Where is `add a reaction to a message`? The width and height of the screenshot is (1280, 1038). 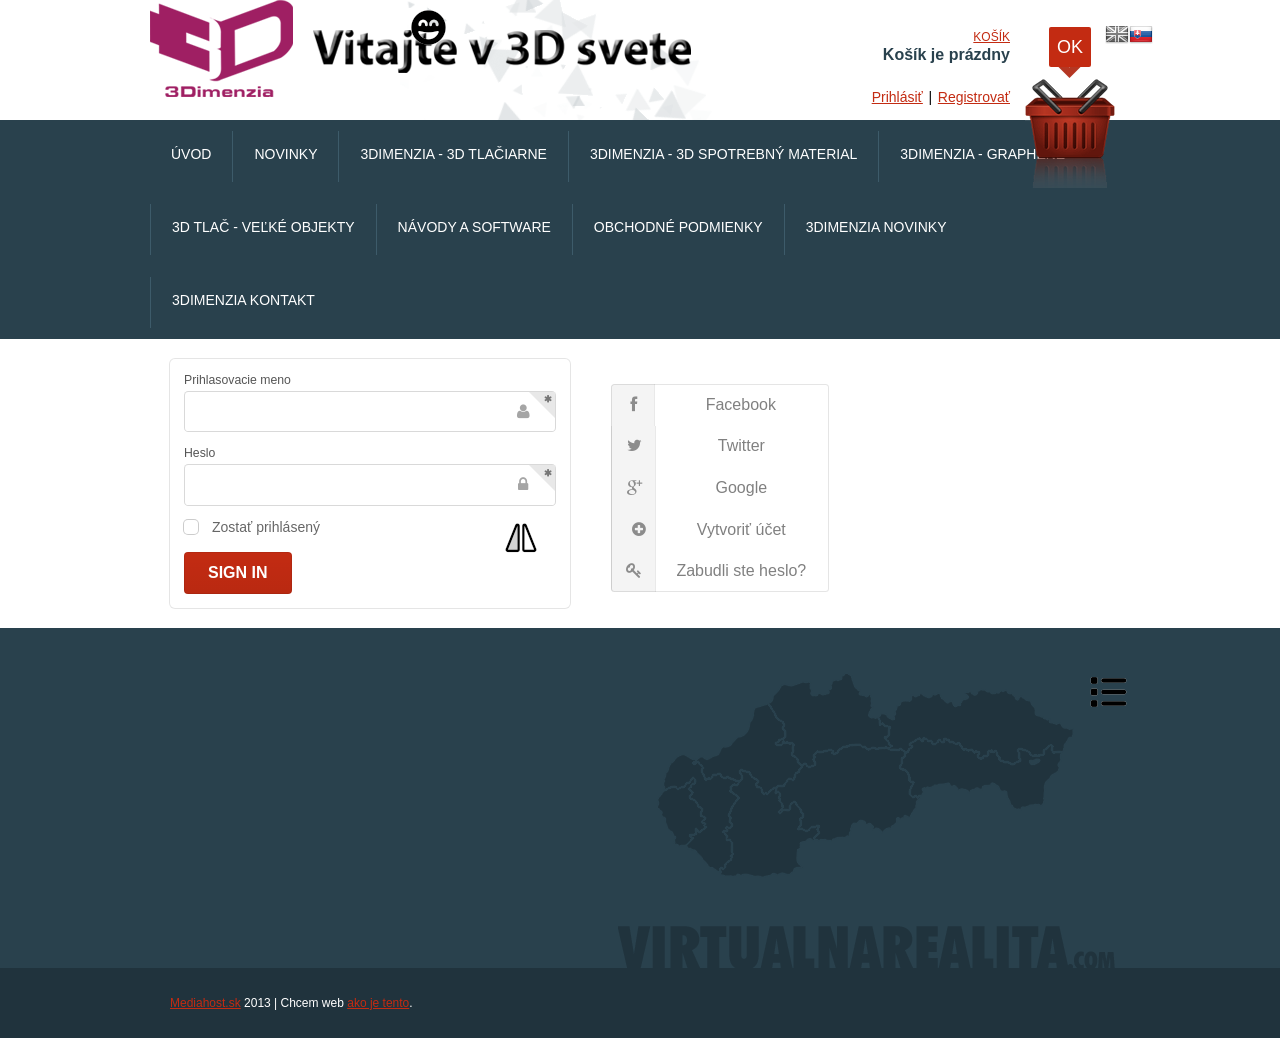 add a reaction to a message is located at coordinates (428, 27).